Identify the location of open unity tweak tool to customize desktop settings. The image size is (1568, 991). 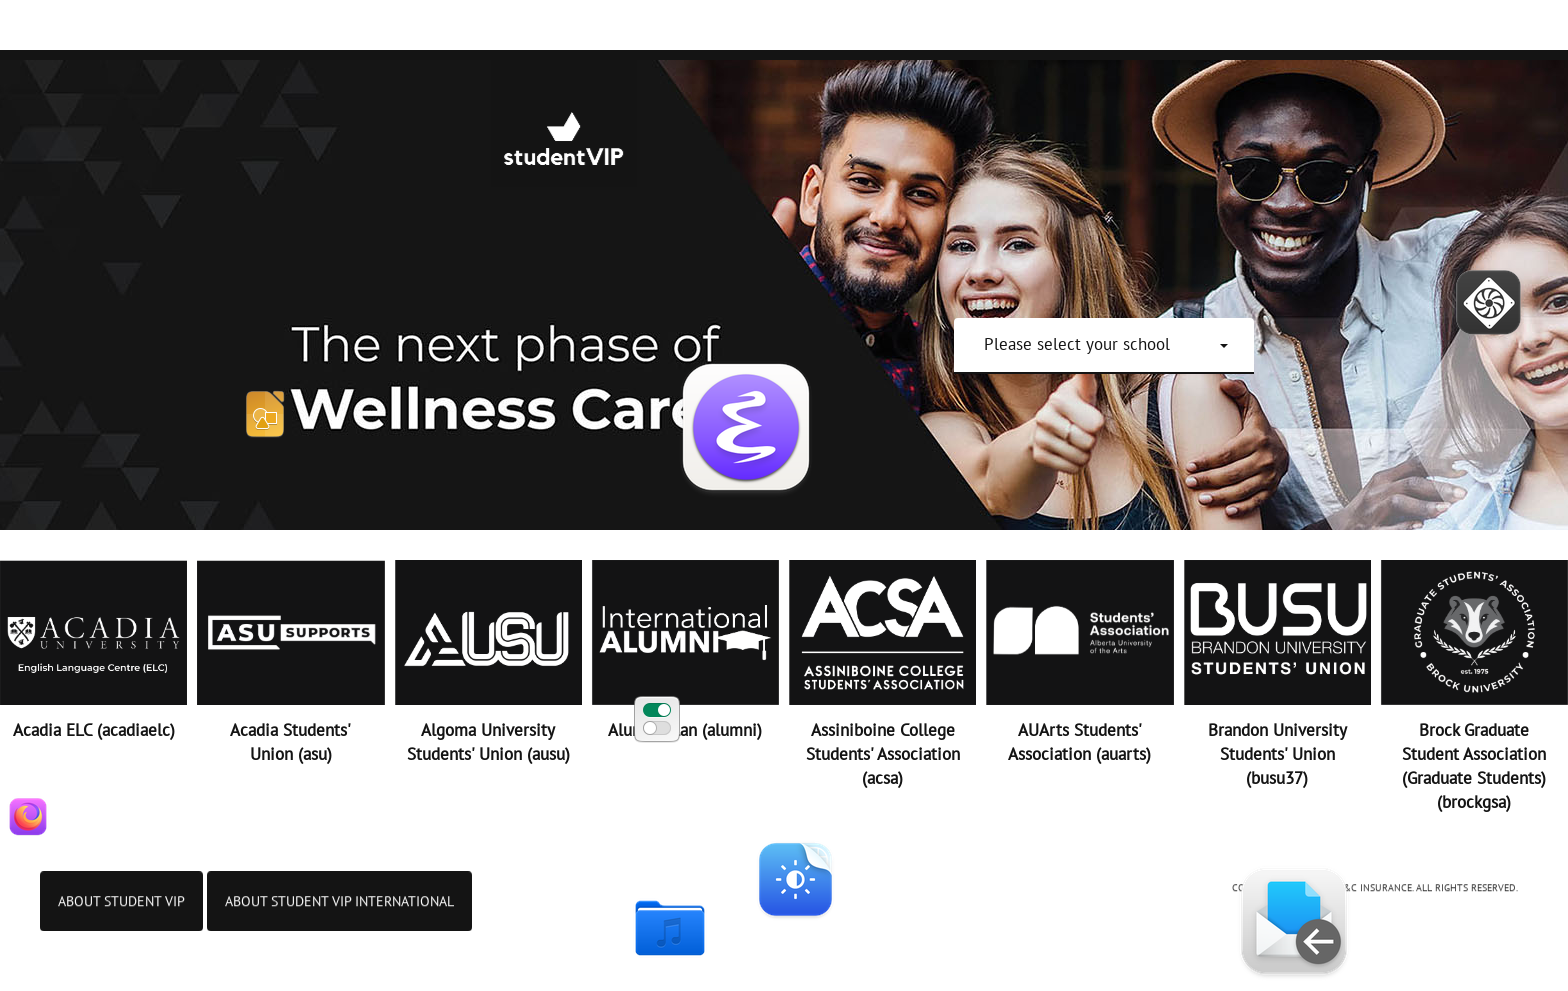
(657, 719).